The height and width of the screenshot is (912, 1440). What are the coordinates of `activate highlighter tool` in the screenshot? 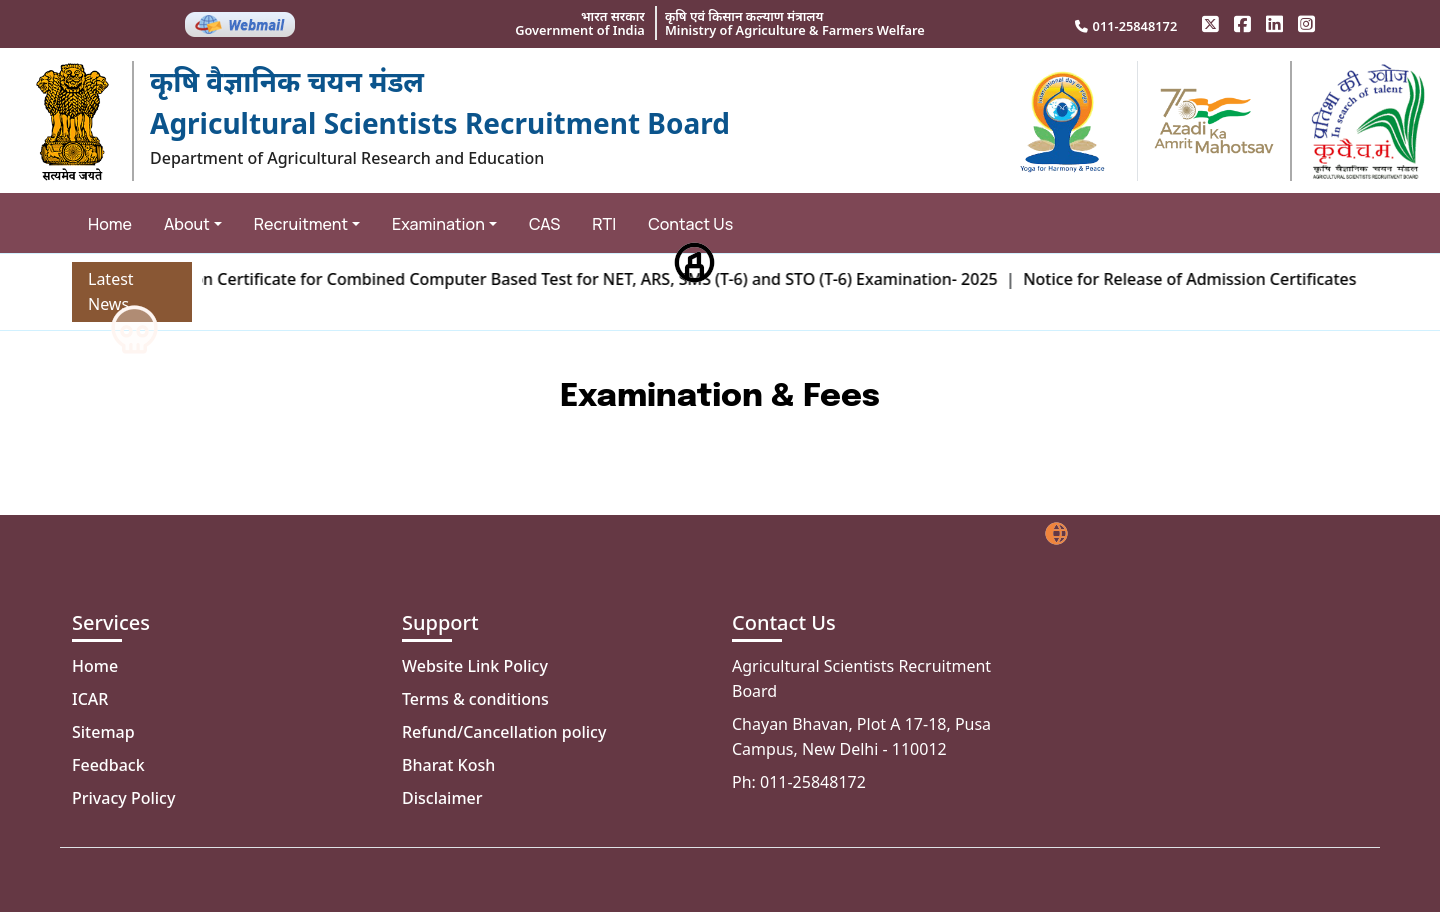 It's located at (694, 262).